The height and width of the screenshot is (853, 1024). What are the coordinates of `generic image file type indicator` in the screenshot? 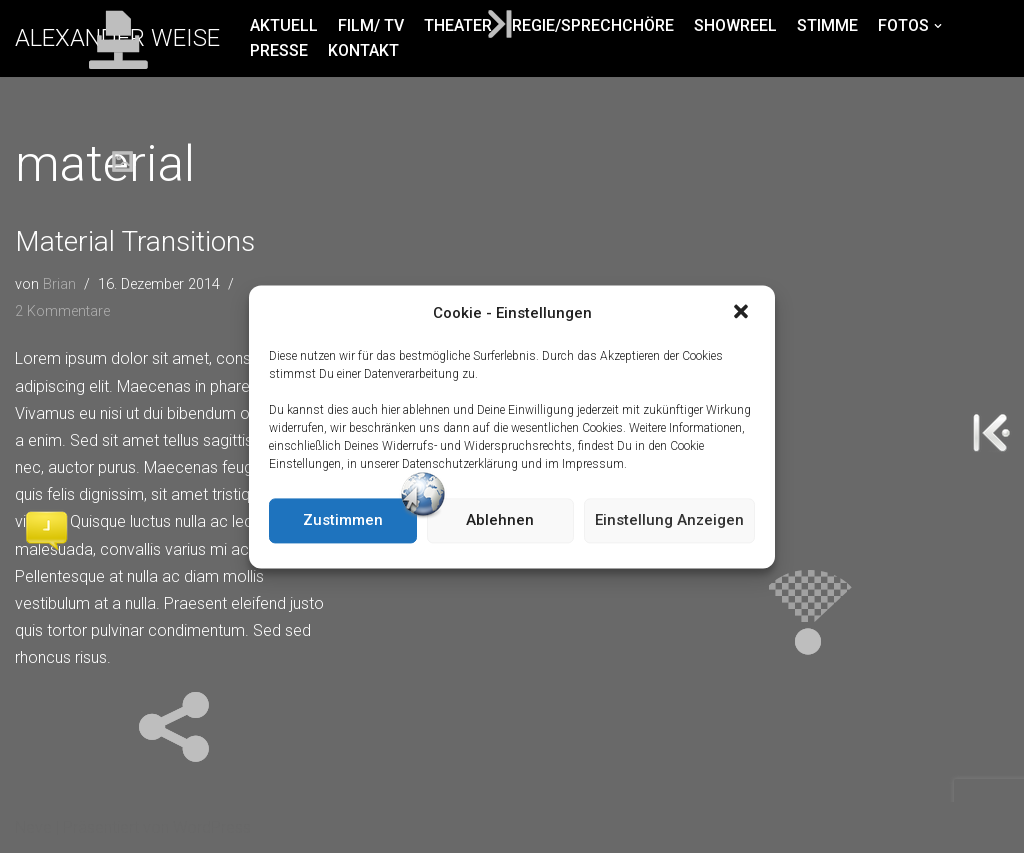 It's located at (122, 161).